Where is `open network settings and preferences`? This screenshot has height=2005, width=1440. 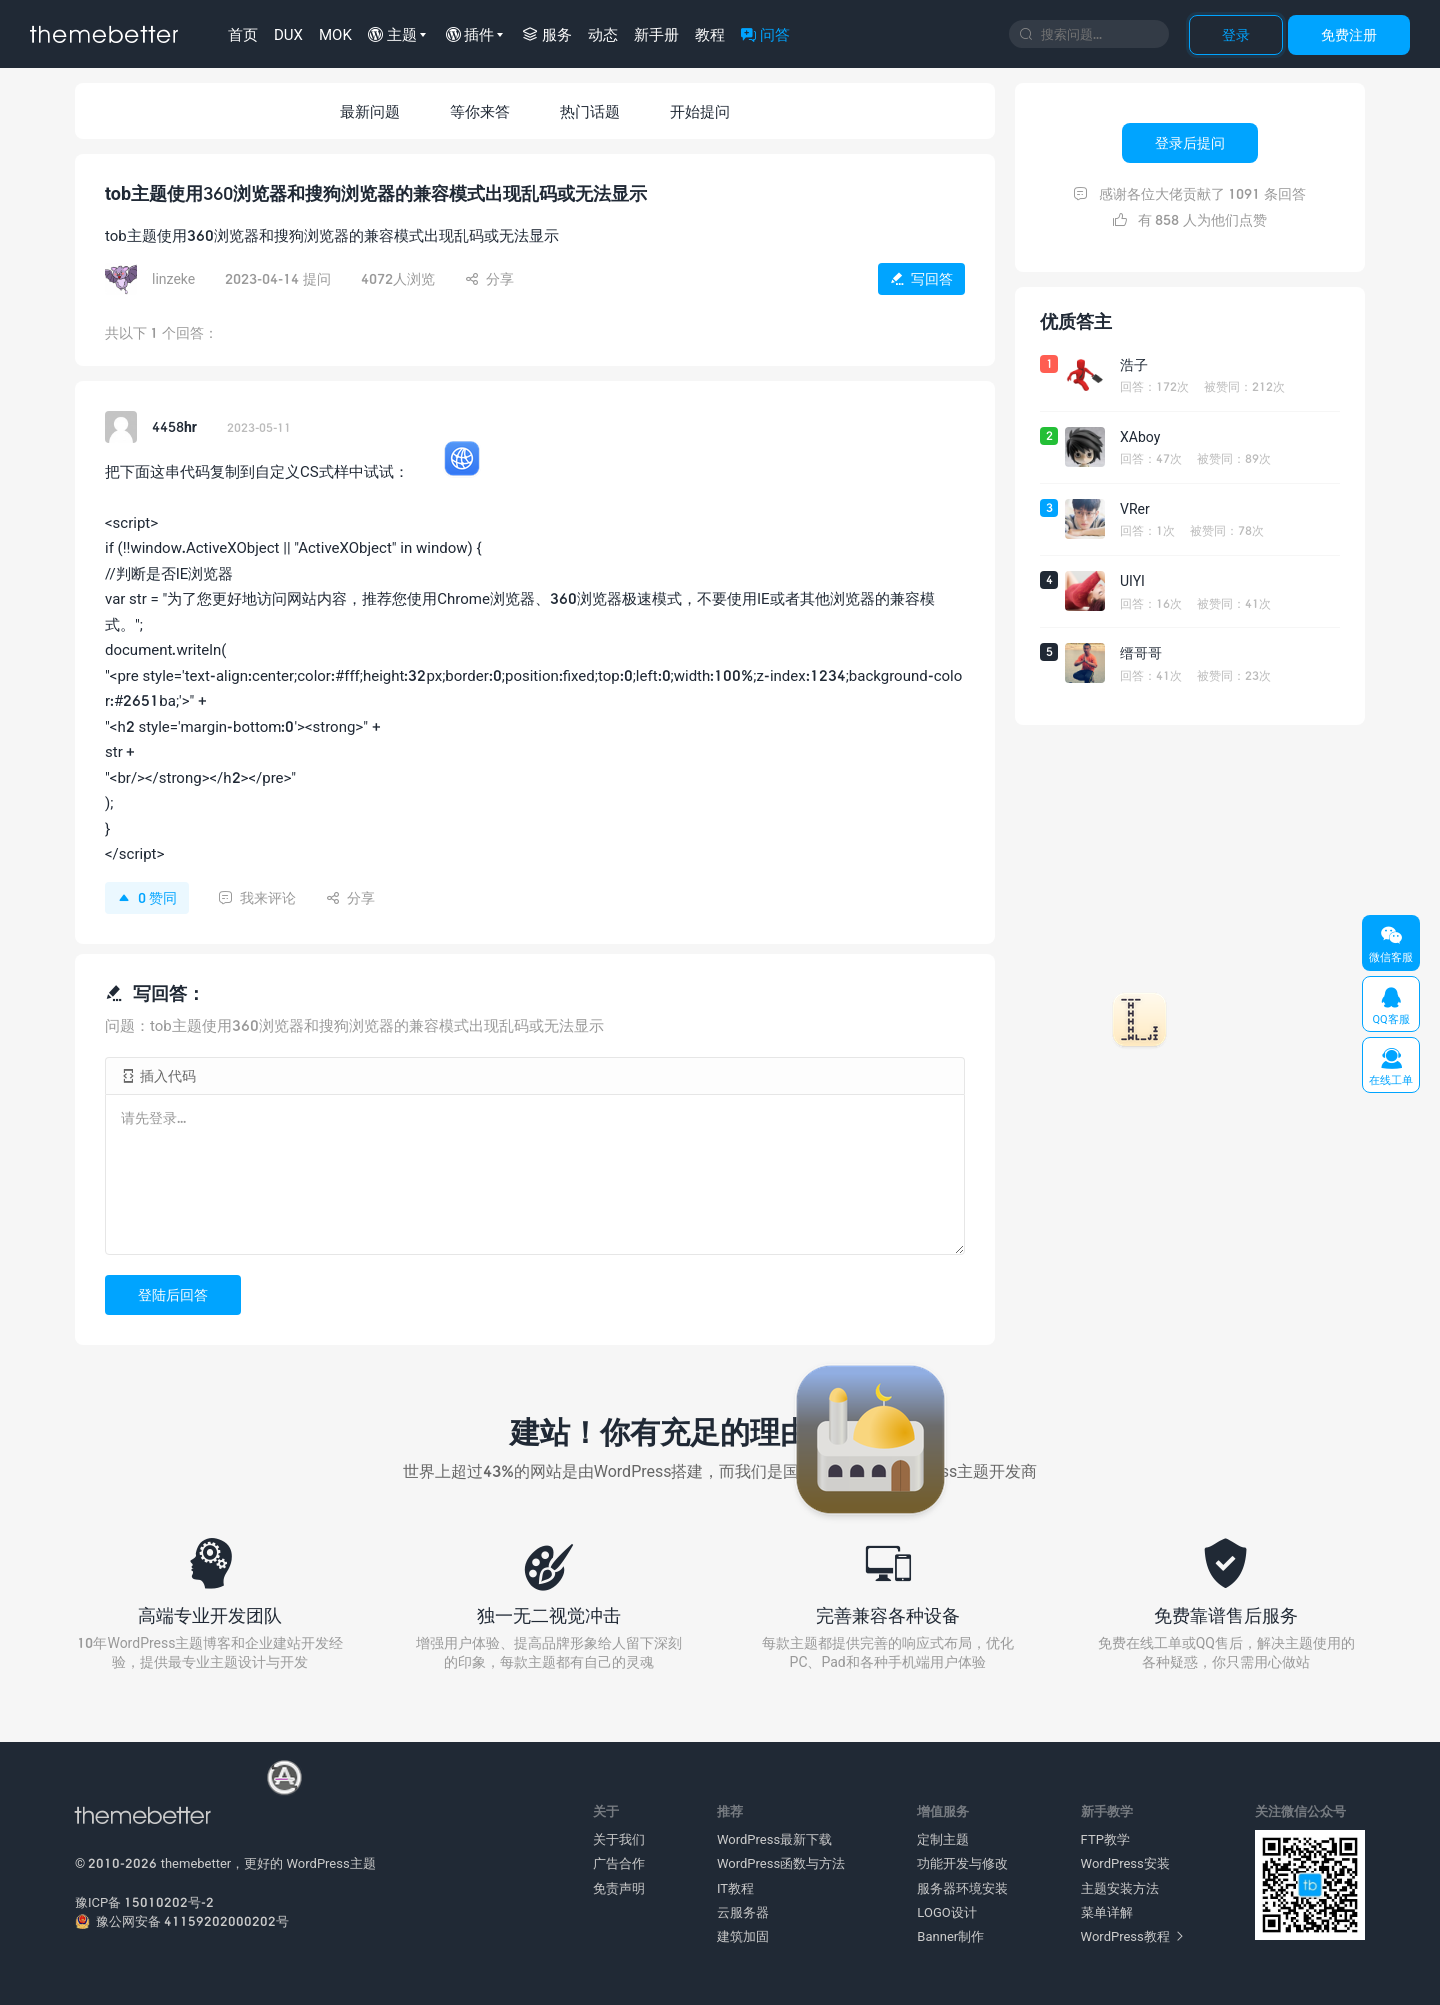
open network settings and preferences is located at coordinates (462, 459).